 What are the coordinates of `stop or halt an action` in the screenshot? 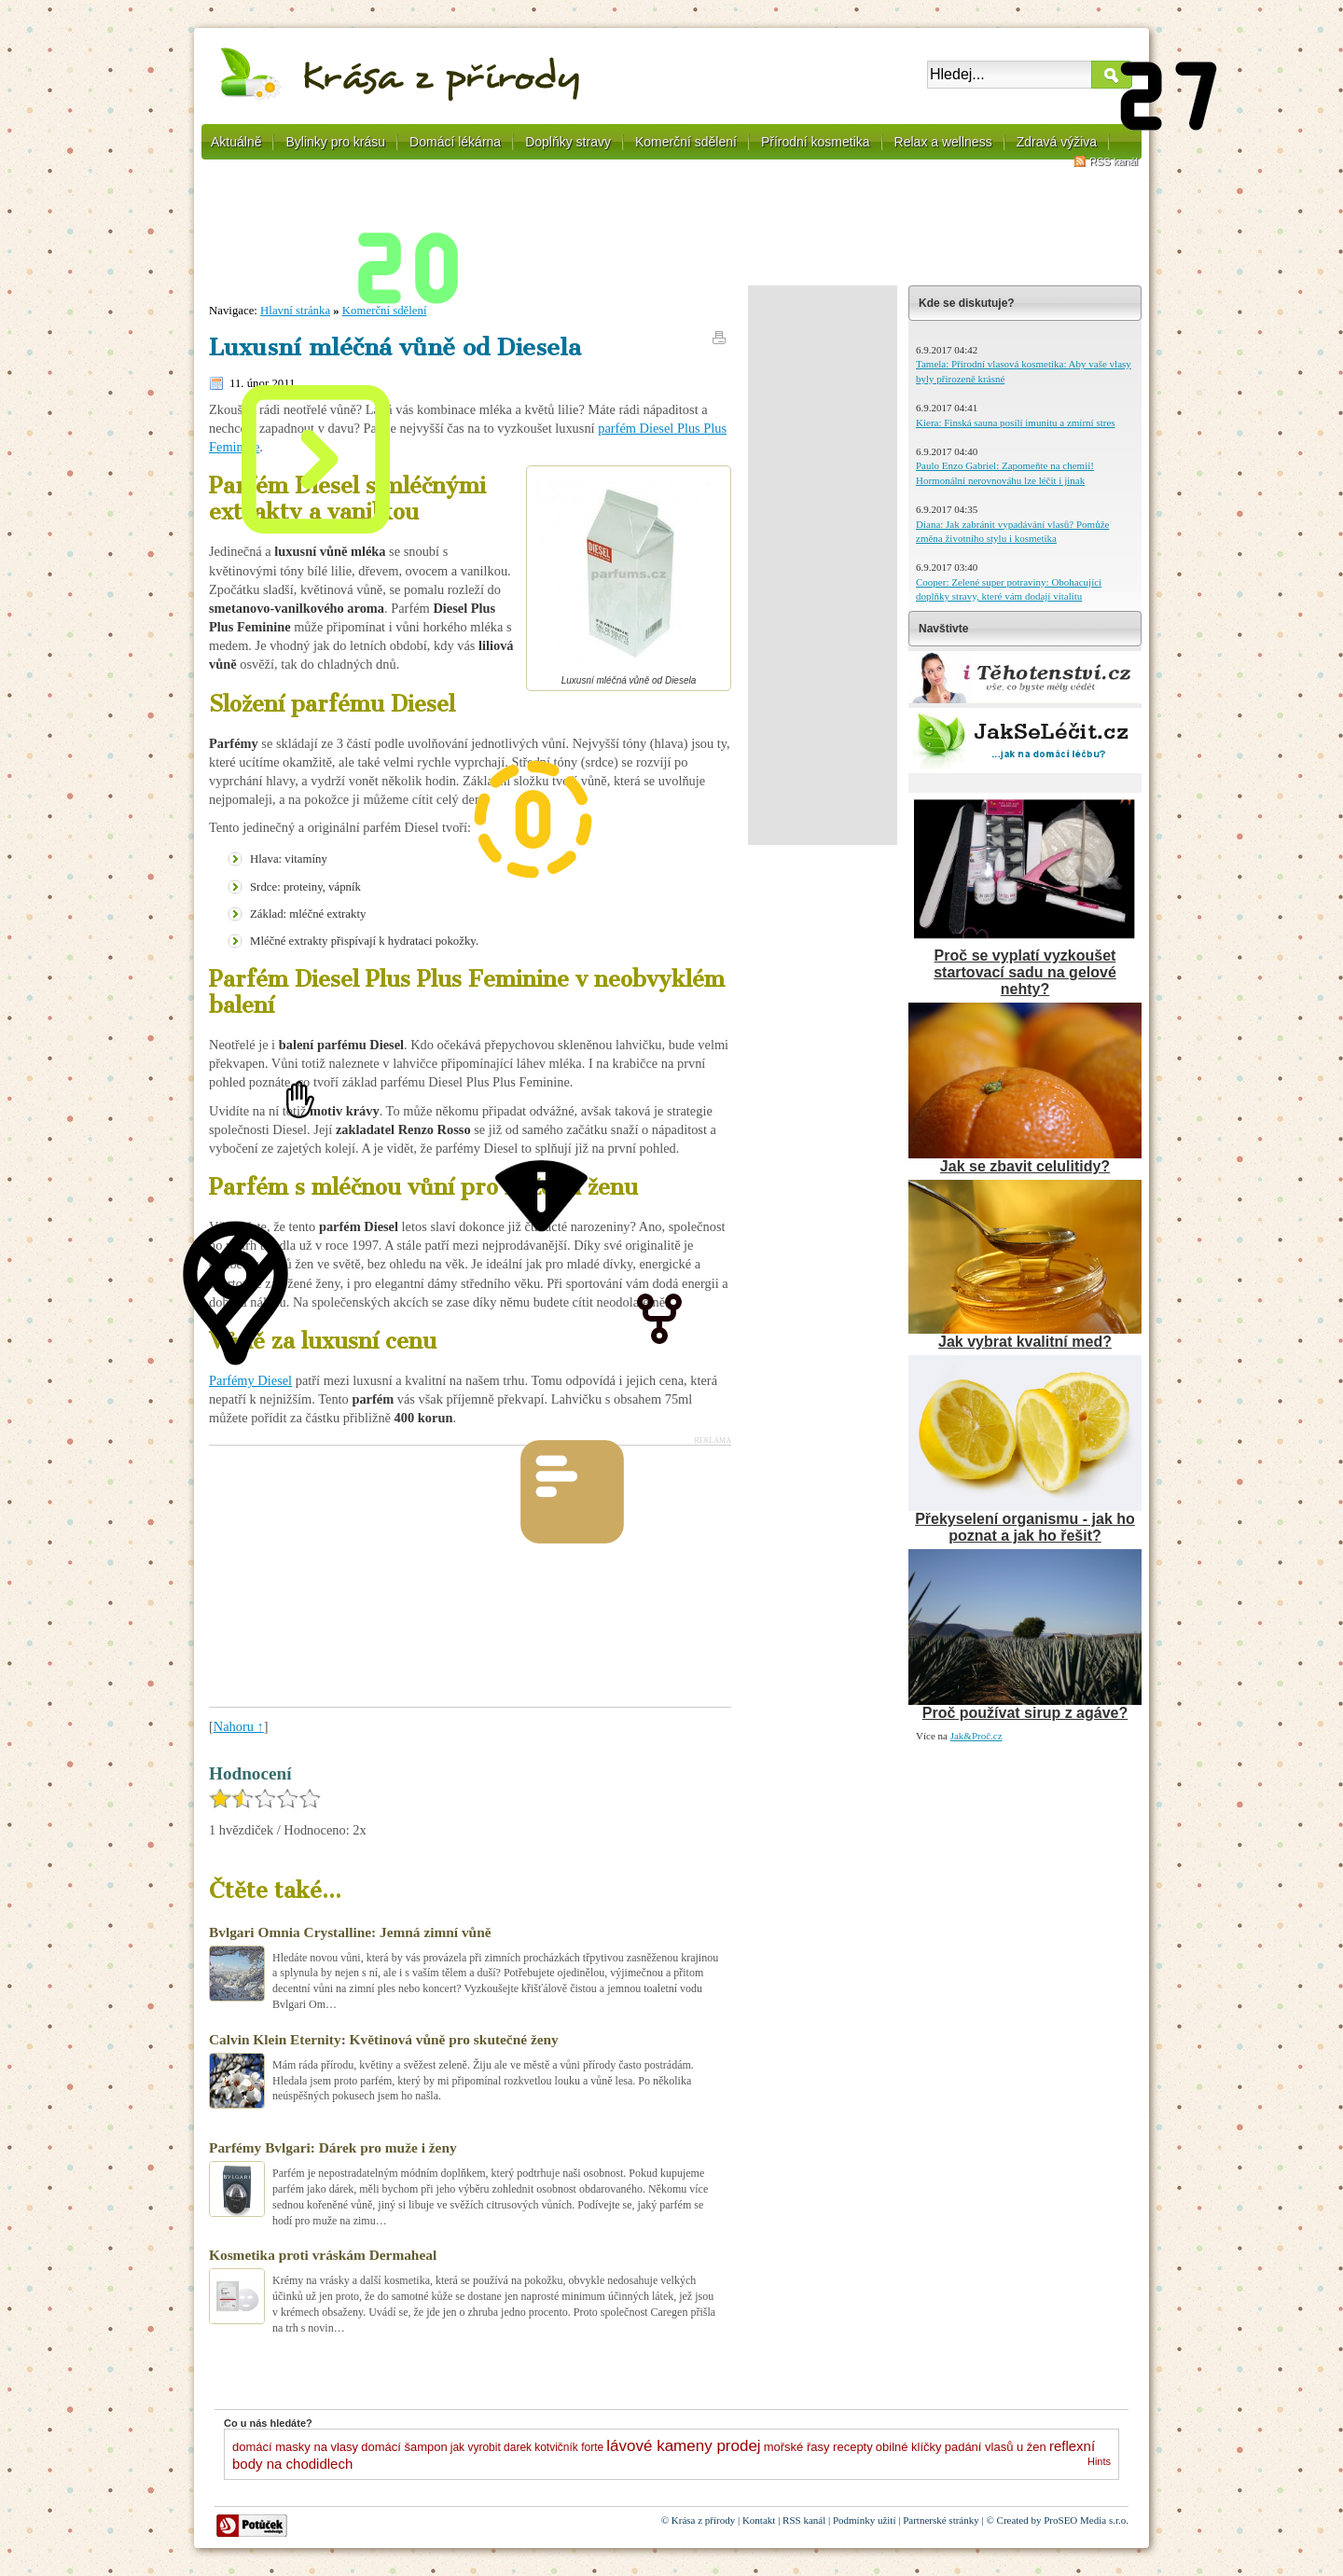 It's located at (300, 1100).